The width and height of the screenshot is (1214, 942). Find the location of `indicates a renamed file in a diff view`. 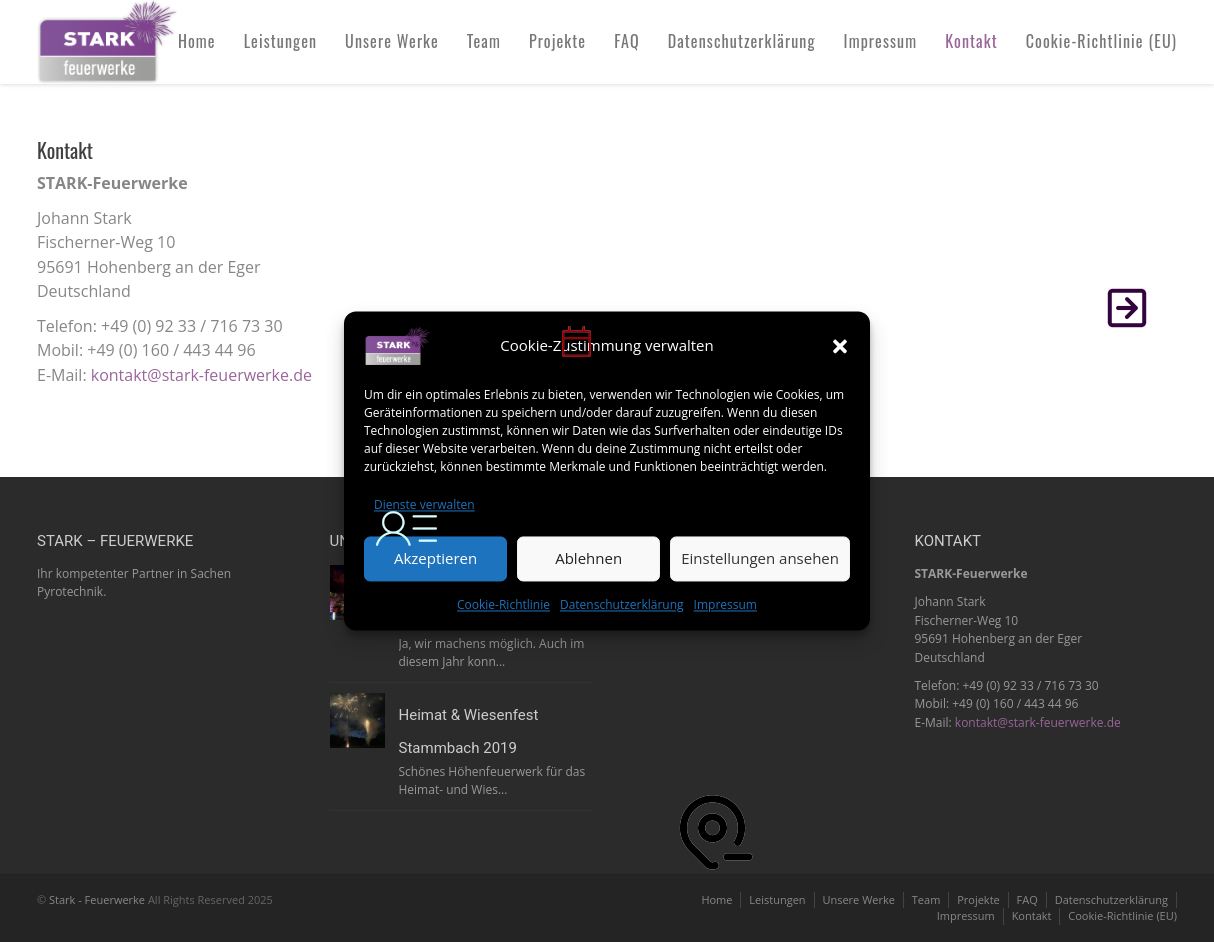

indicates a renamed file in a diff view is located at coordinates (1127, 308).